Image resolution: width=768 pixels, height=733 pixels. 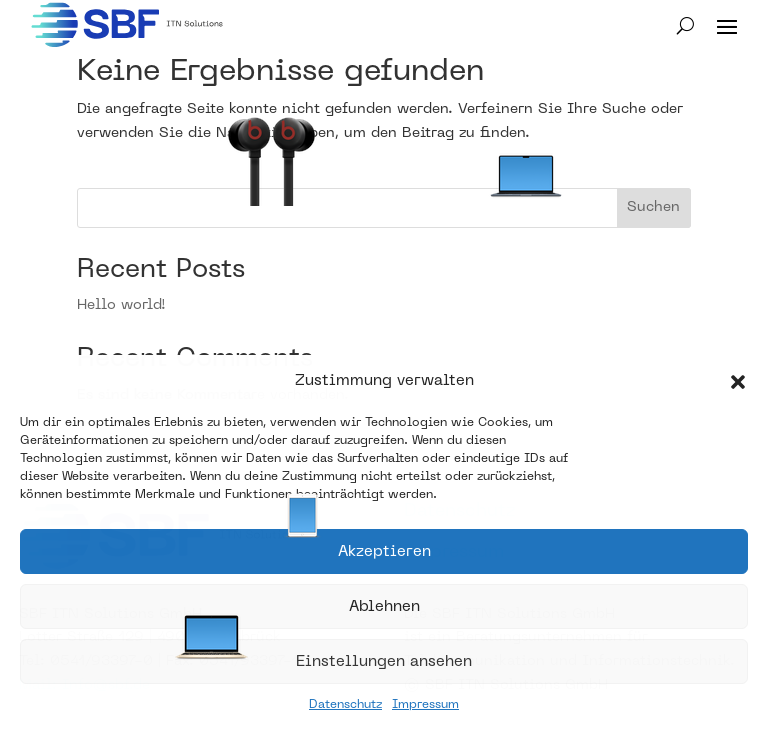 What do you see at coordinates (272, 157) in the screenshot?
I see `beats earbuds connected via bluetooth` at bounding box center [272, 157].